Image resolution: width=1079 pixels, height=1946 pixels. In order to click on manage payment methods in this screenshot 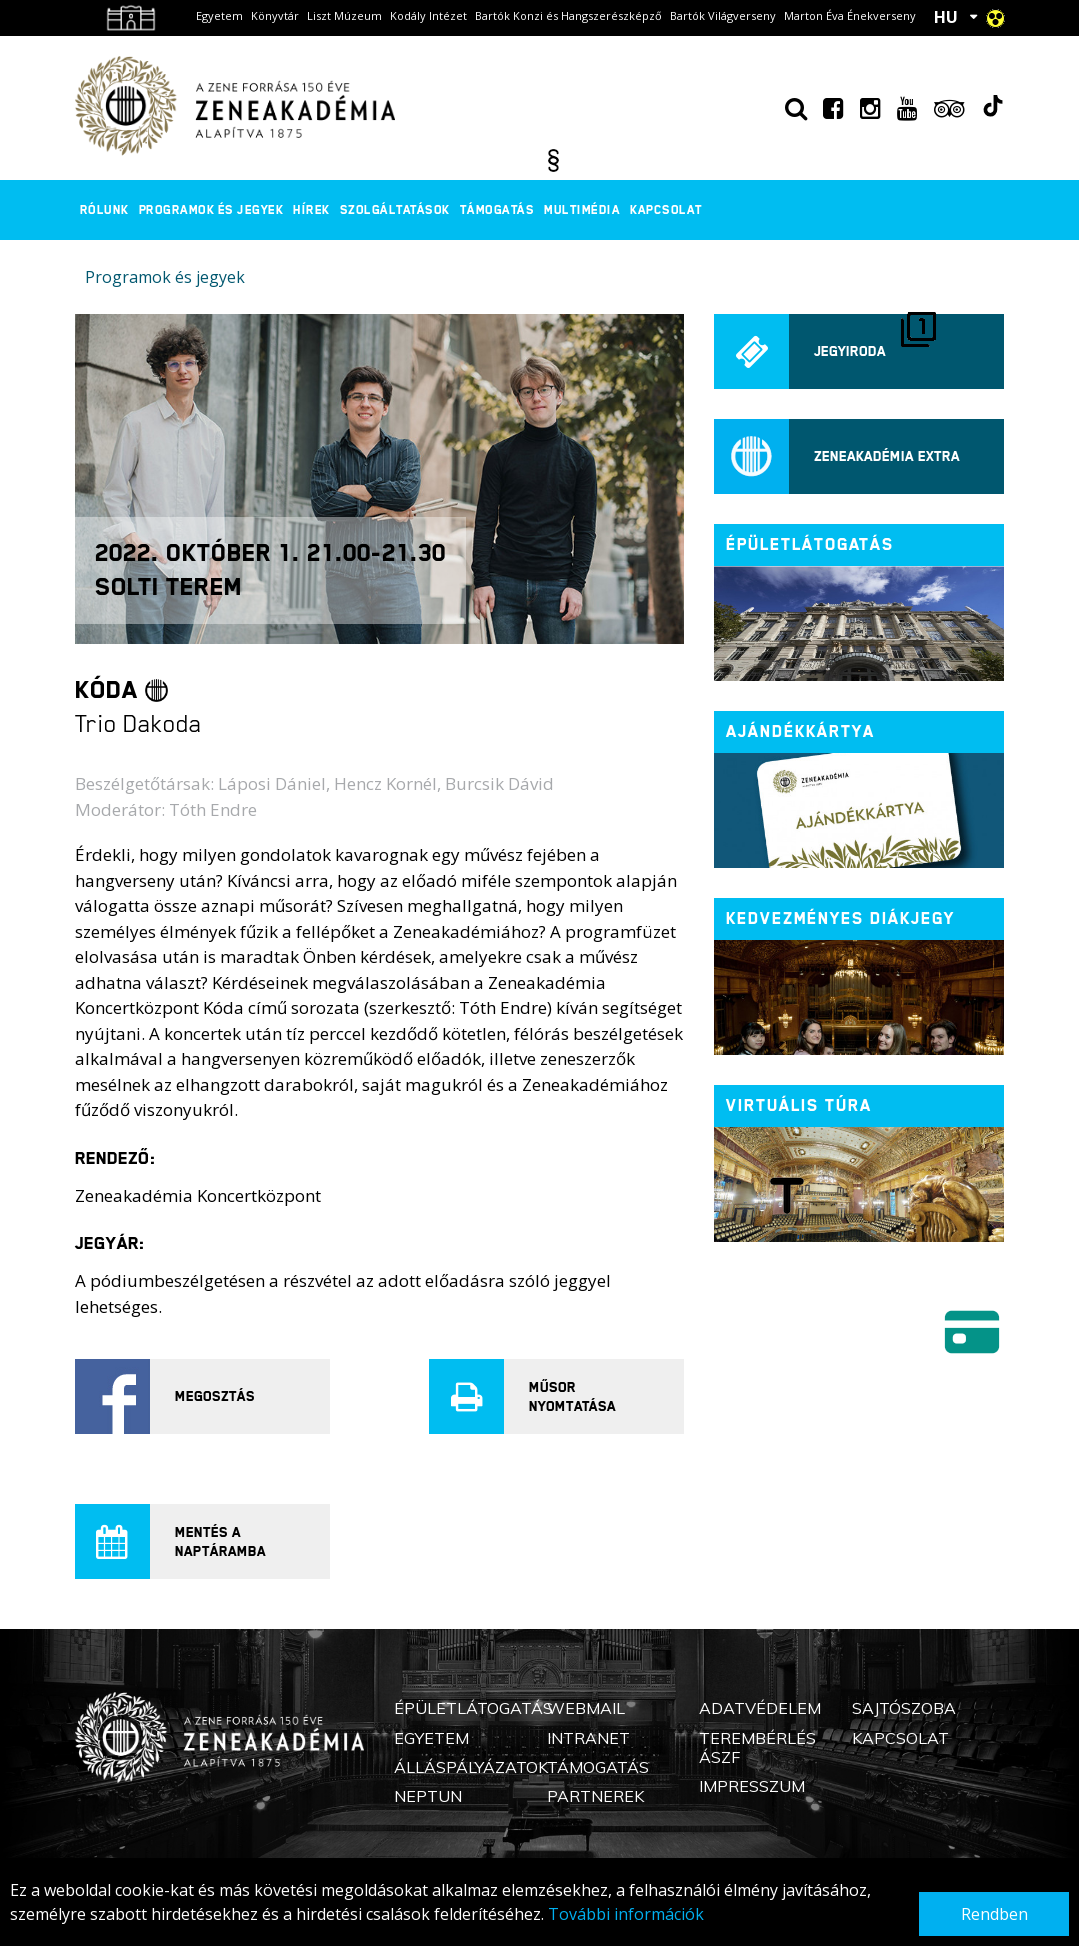, I will do `click(972, 1332)`.